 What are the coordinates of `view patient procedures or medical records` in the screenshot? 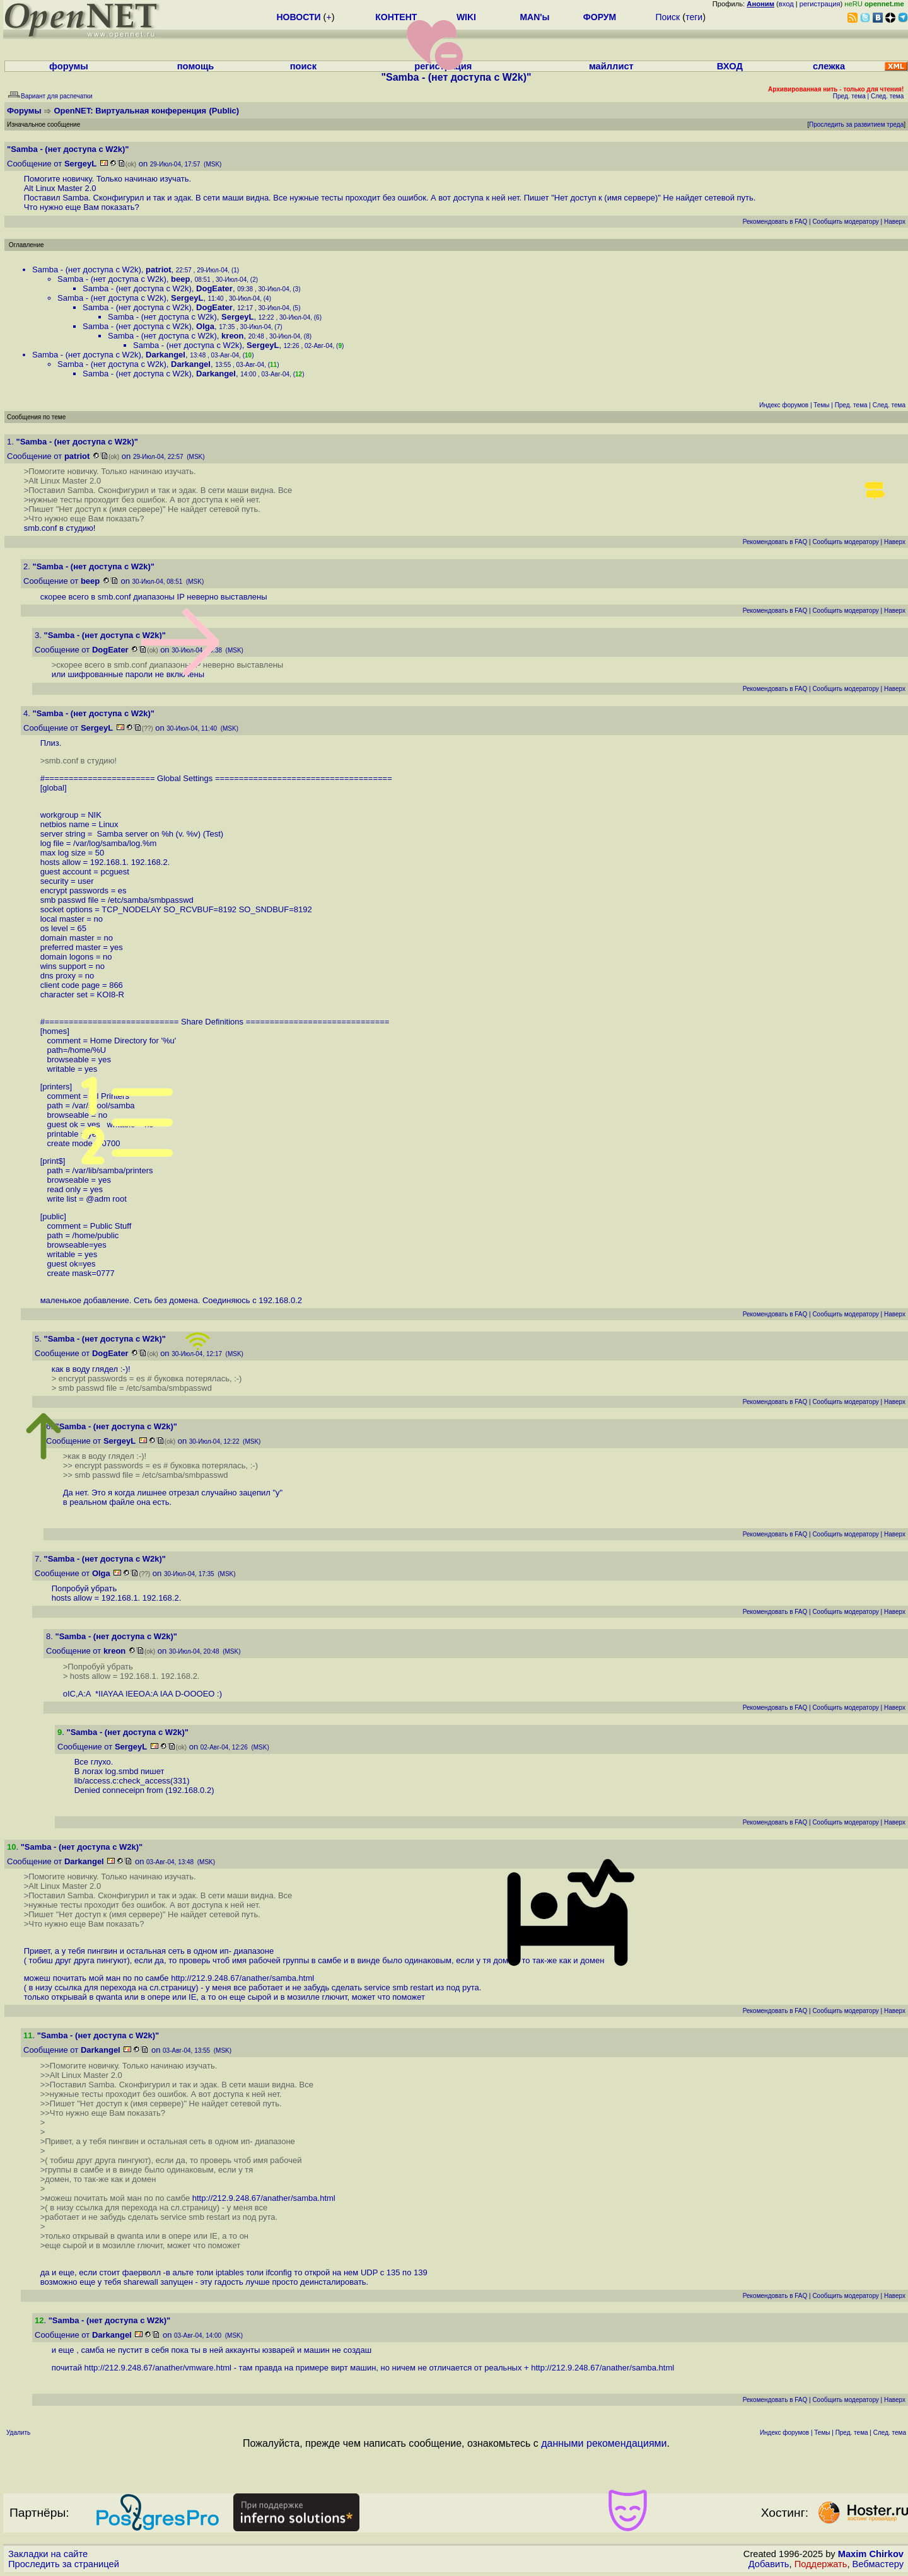 It's located at (568, 1919).